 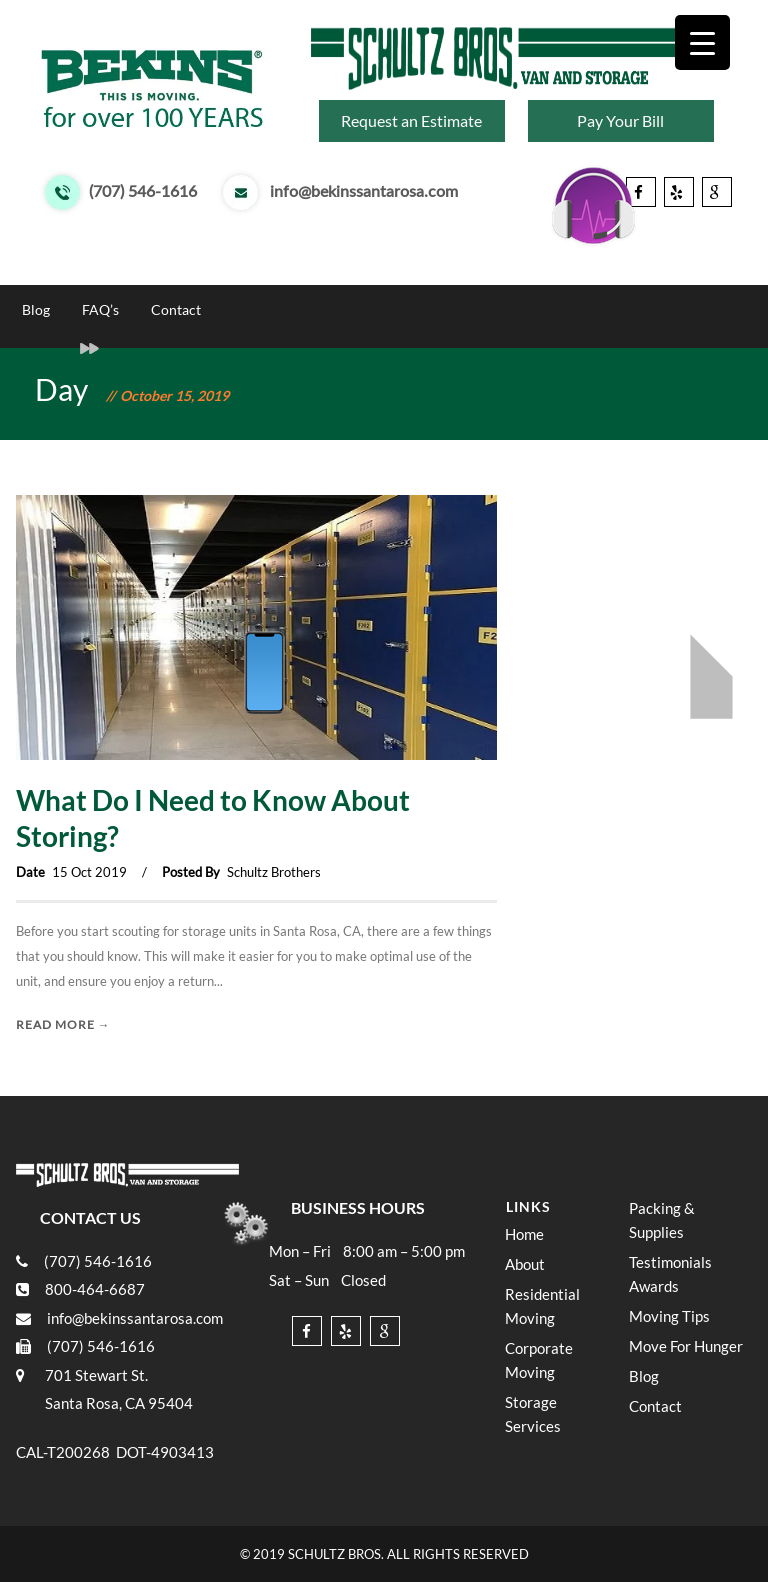 I want to click on run a system process or script, so click(x=246, y=1224).